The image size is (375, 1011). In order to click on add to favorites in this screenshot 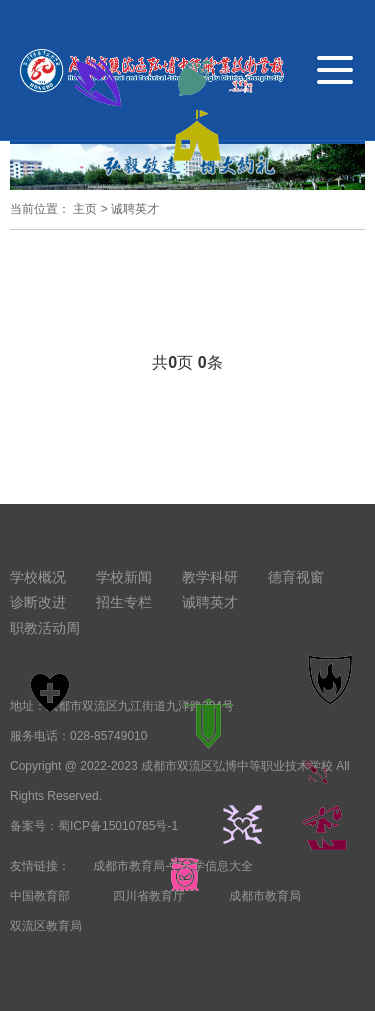, I will do `click(50, 693)`.